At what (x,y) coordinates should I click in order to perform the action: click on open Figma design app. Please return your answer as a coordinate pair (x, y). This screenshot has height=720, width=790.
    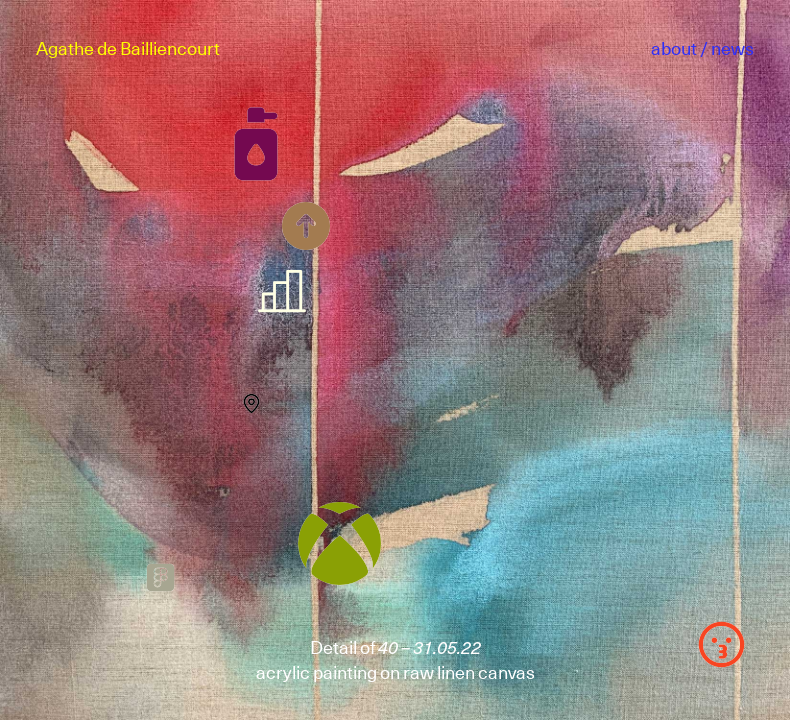
    Looking at the image, I should click on (160, 577).